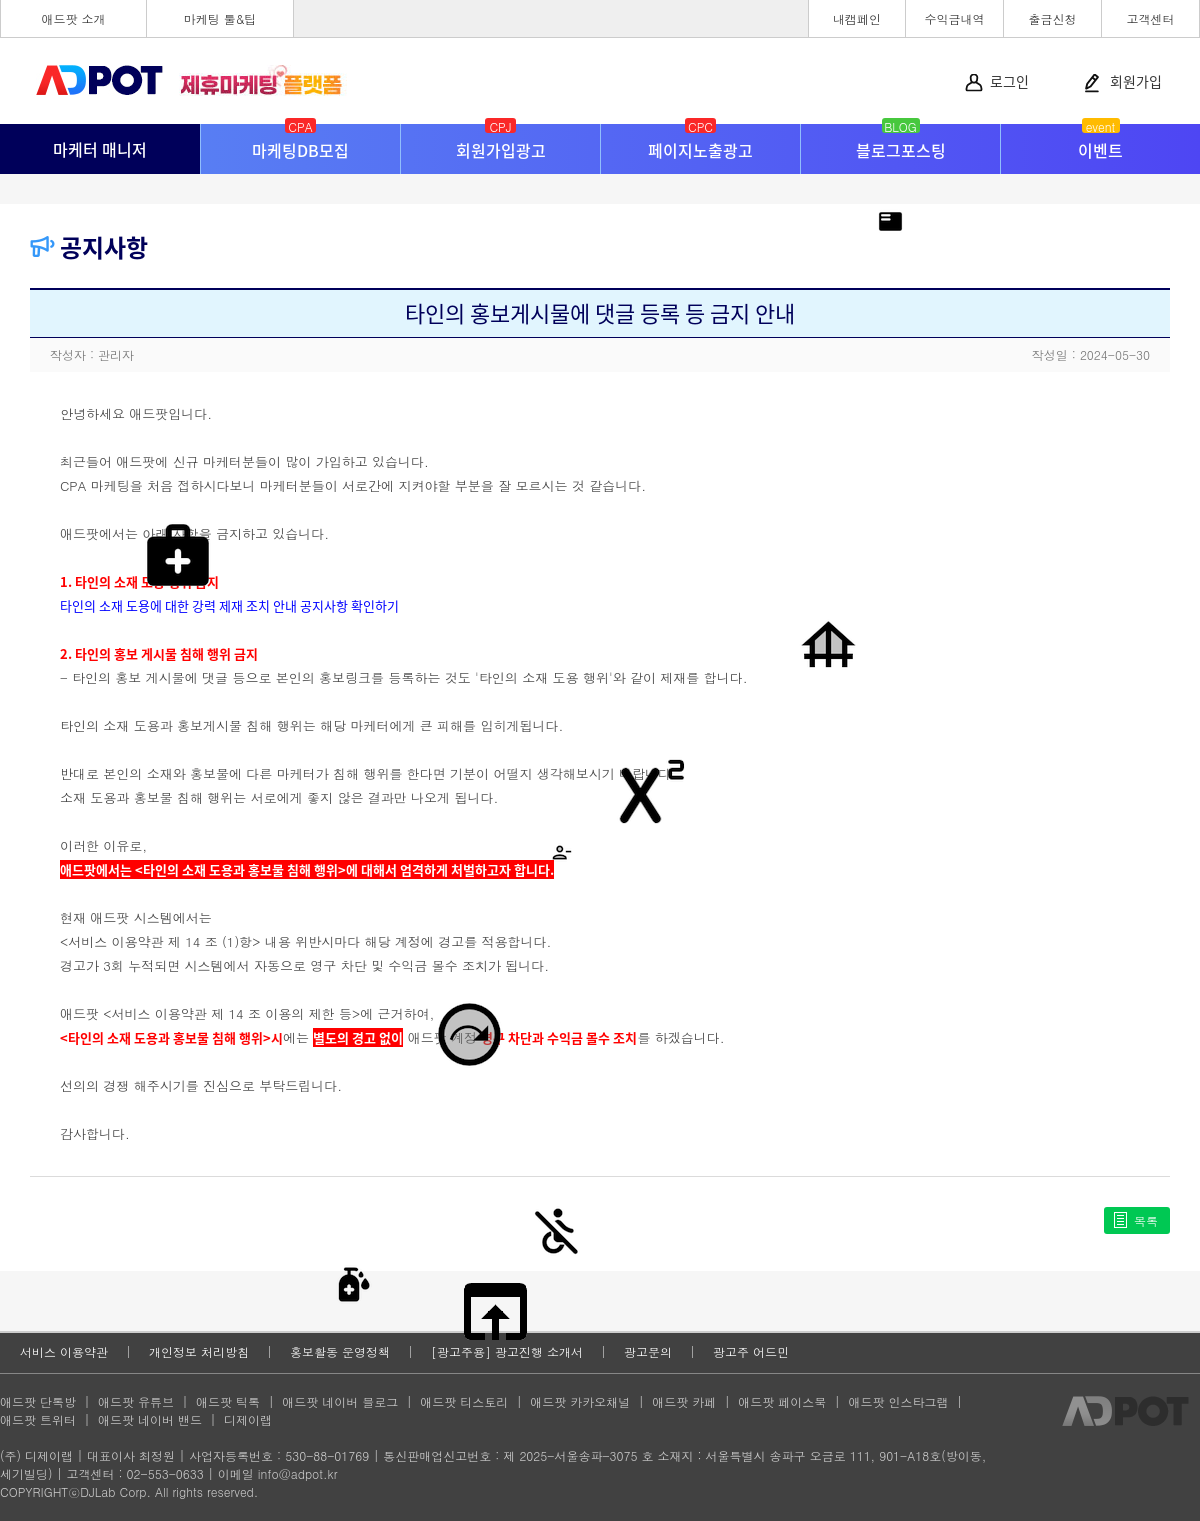 This screenshot has width=1200, height=1521. I want to click on view featured playlist, so click(890, 221).